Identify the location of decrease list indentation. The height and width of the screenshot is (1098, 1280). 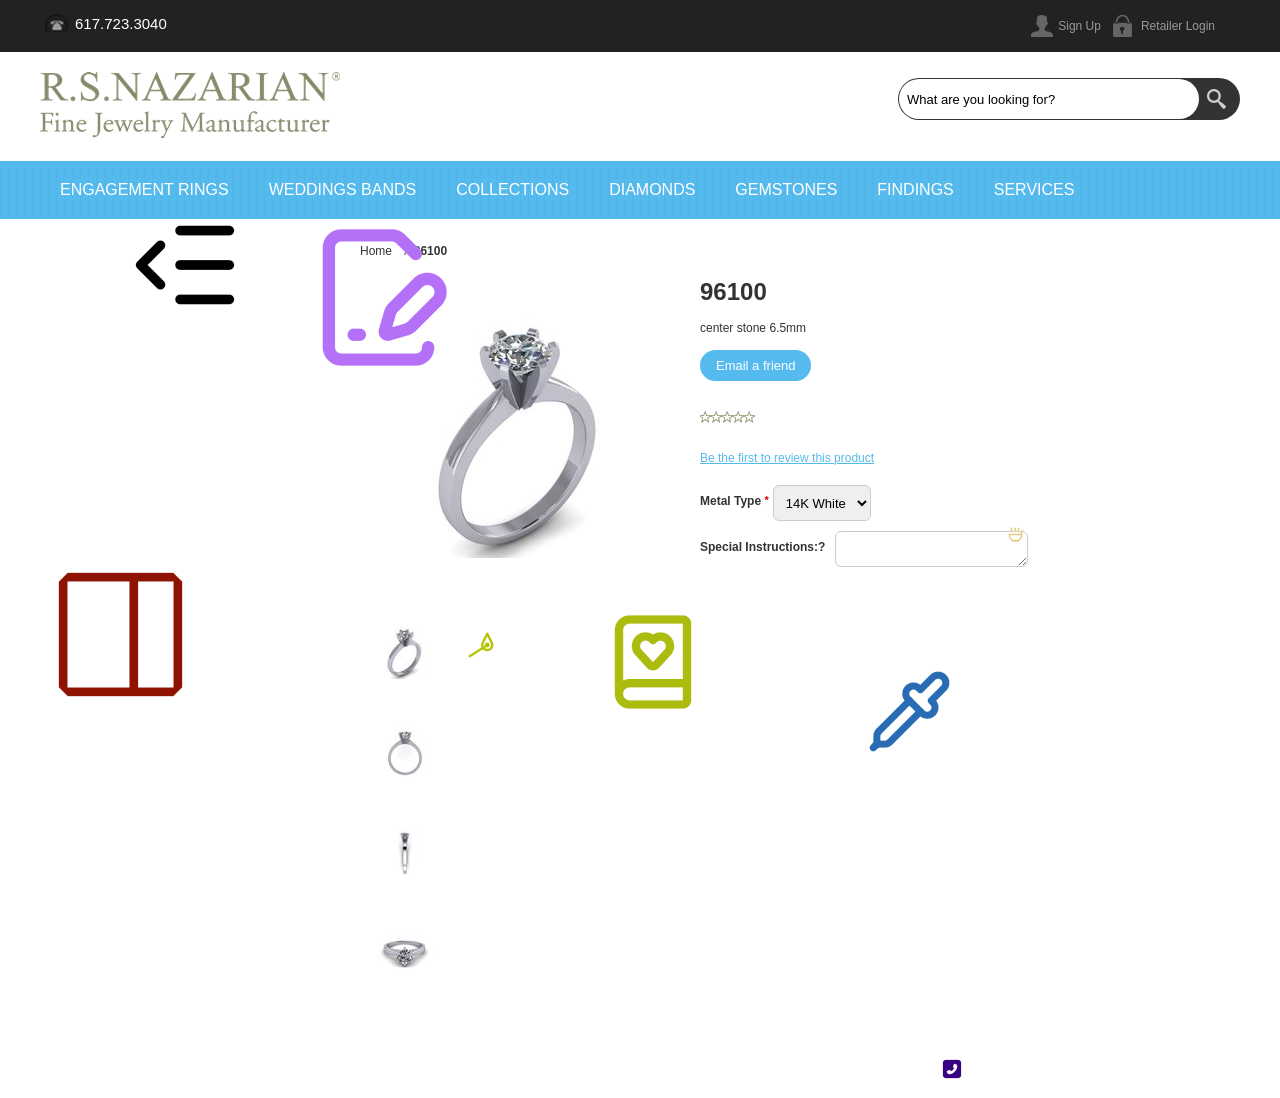
(185, 265).